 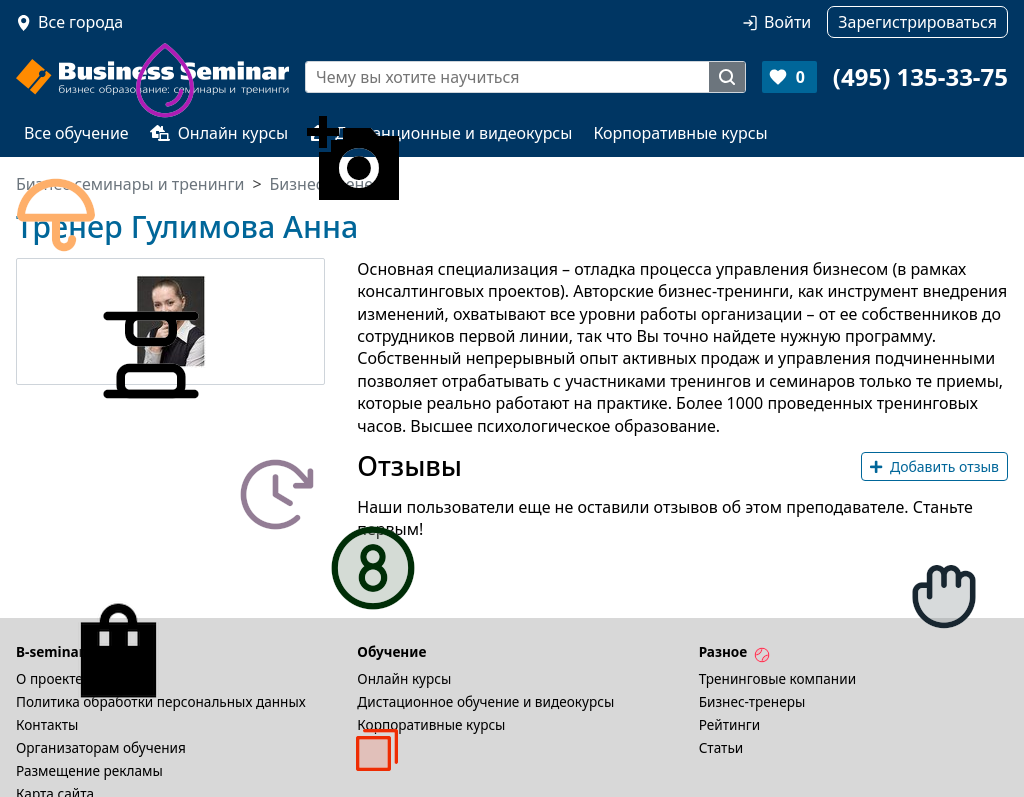 I want to click on distribute items with equal vertical spacing, so click(x=151, y=355).